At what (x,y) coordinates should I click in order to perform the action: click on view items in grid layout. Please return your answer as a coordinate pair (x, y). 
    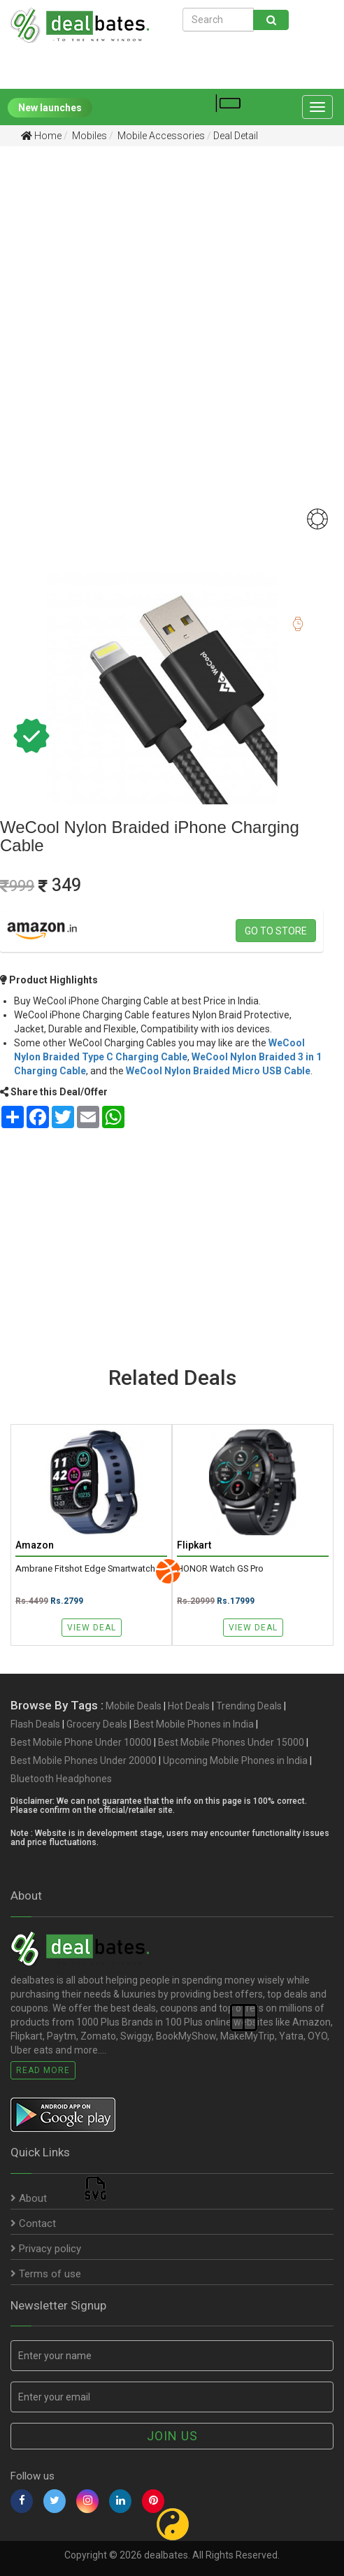
    Looking at the image, I should click on (243, 2017).